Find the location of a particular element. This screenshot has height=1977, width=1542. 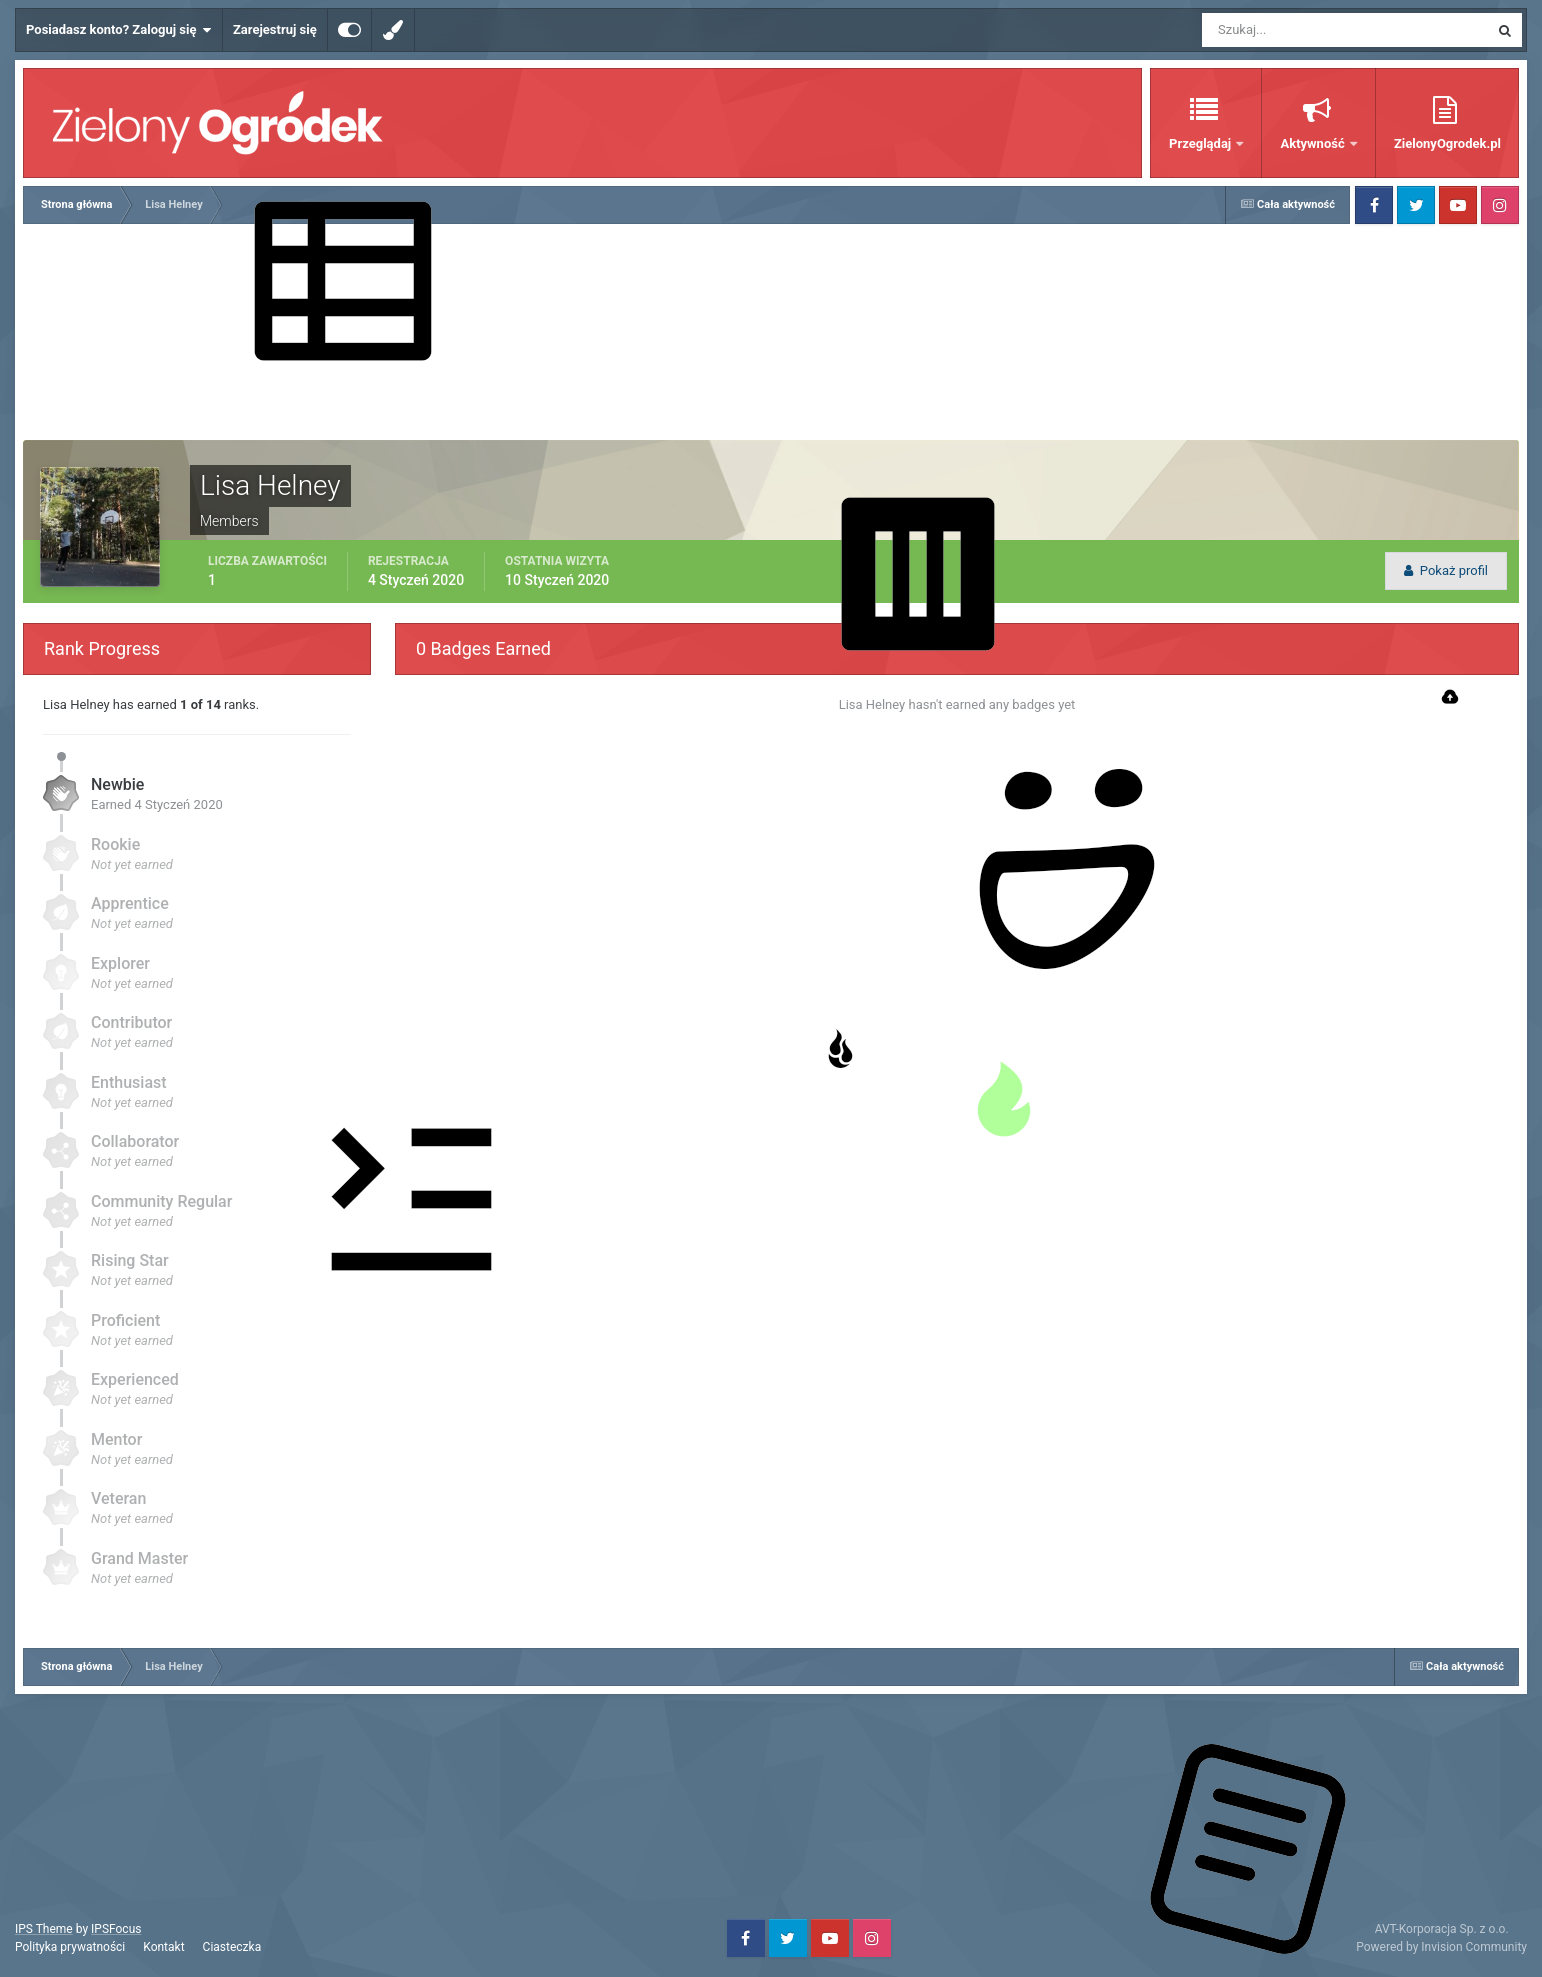

indicates trending or popular content is located at coordinates (1004, 1098).